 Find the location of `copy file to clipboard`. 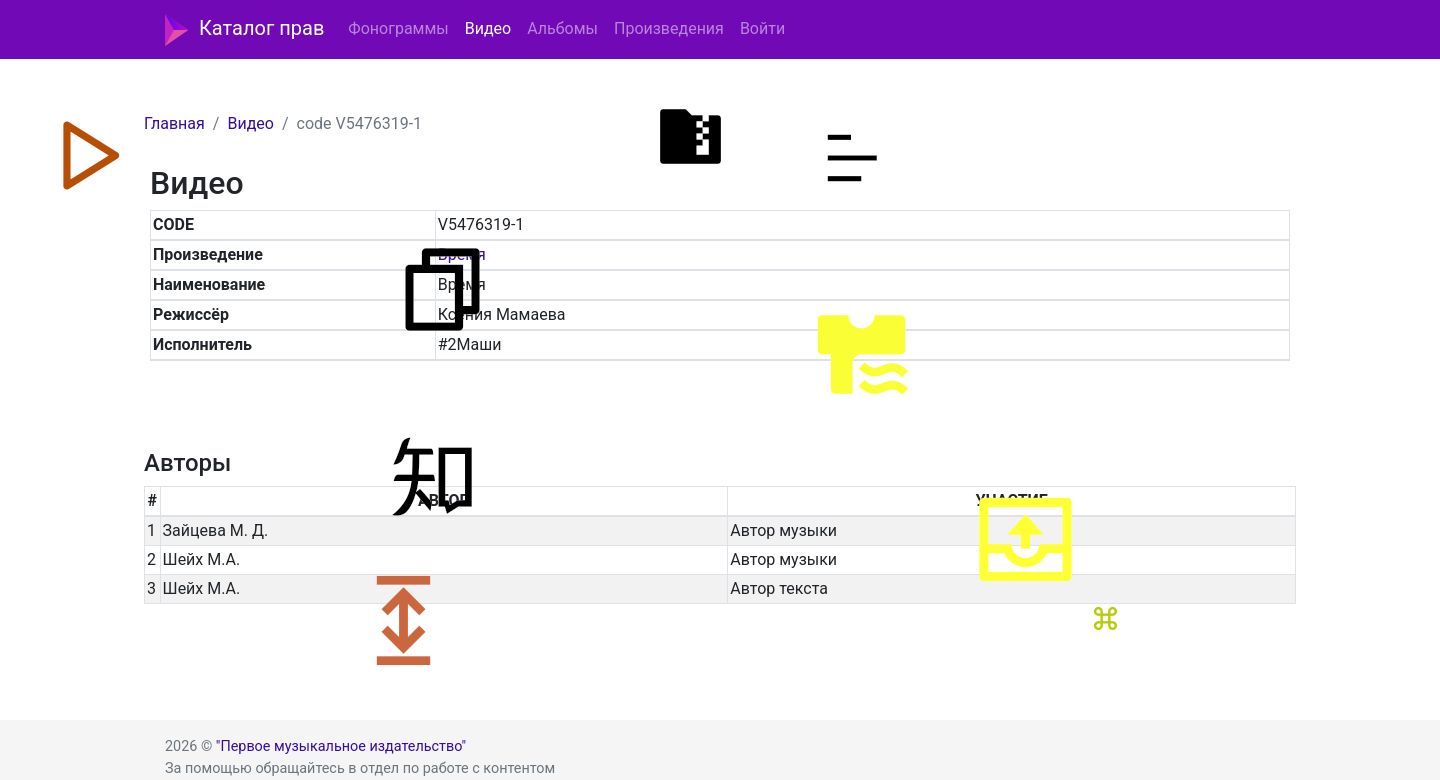

copy file to clipboard is located at coordinates (442, 289).